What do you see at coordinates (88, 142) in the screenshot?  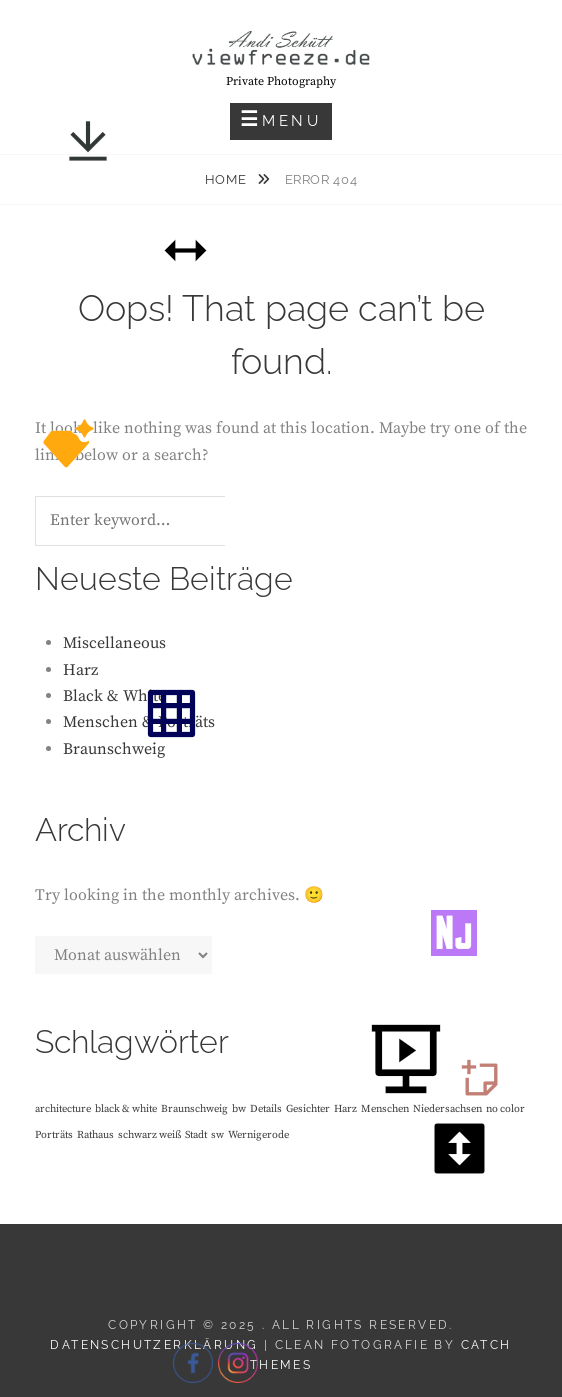 I see `download a file or document` at bounding box center [88, 142].